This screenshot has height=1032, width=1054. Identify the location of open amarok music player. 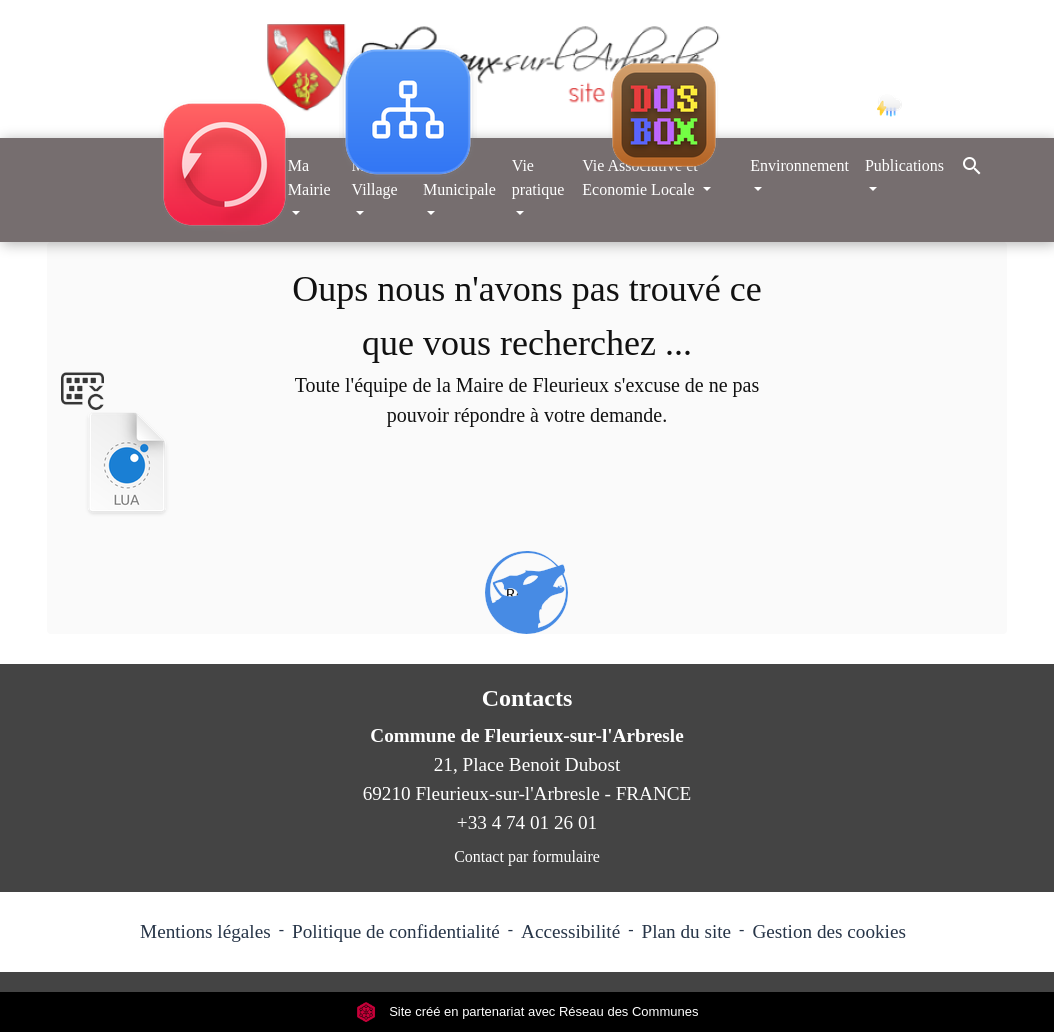
(526, 592).